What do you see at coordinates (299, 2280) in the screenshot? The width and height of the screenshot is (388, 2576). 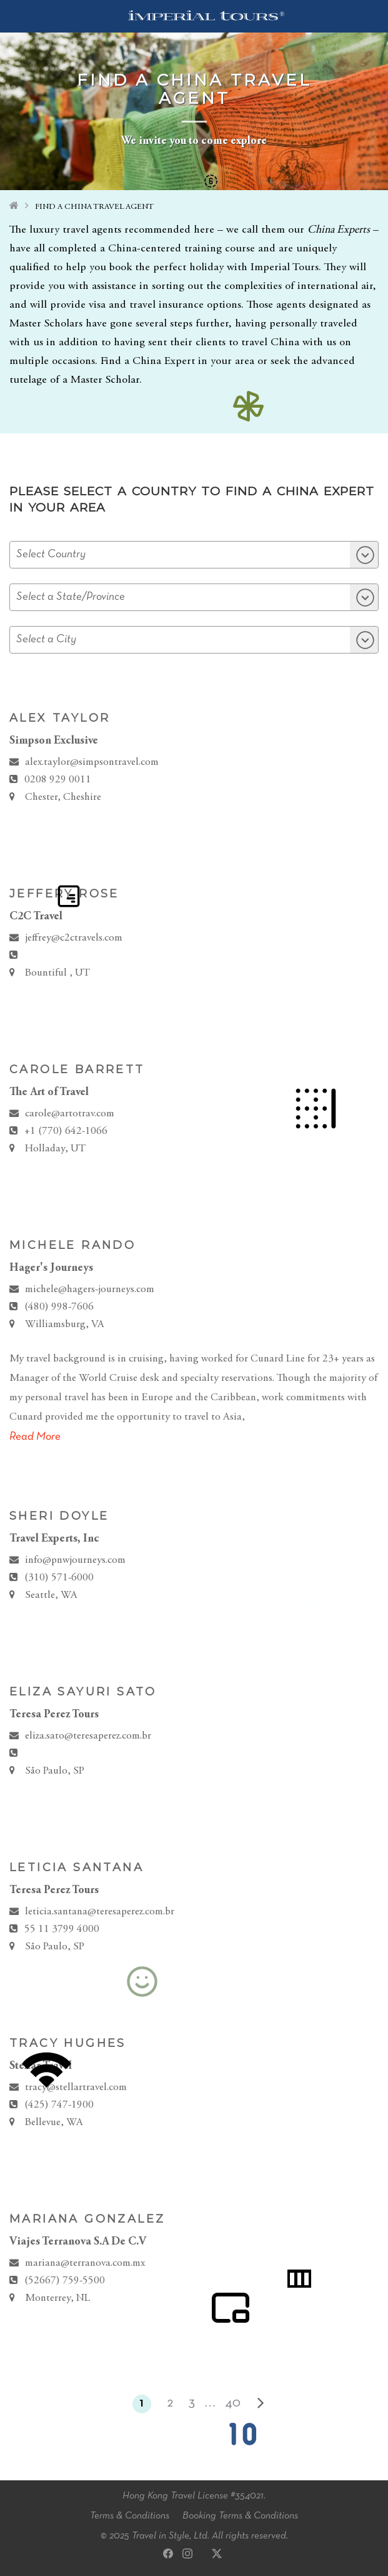 I see `switch to column view layout` at bounding box center [299, 2280].